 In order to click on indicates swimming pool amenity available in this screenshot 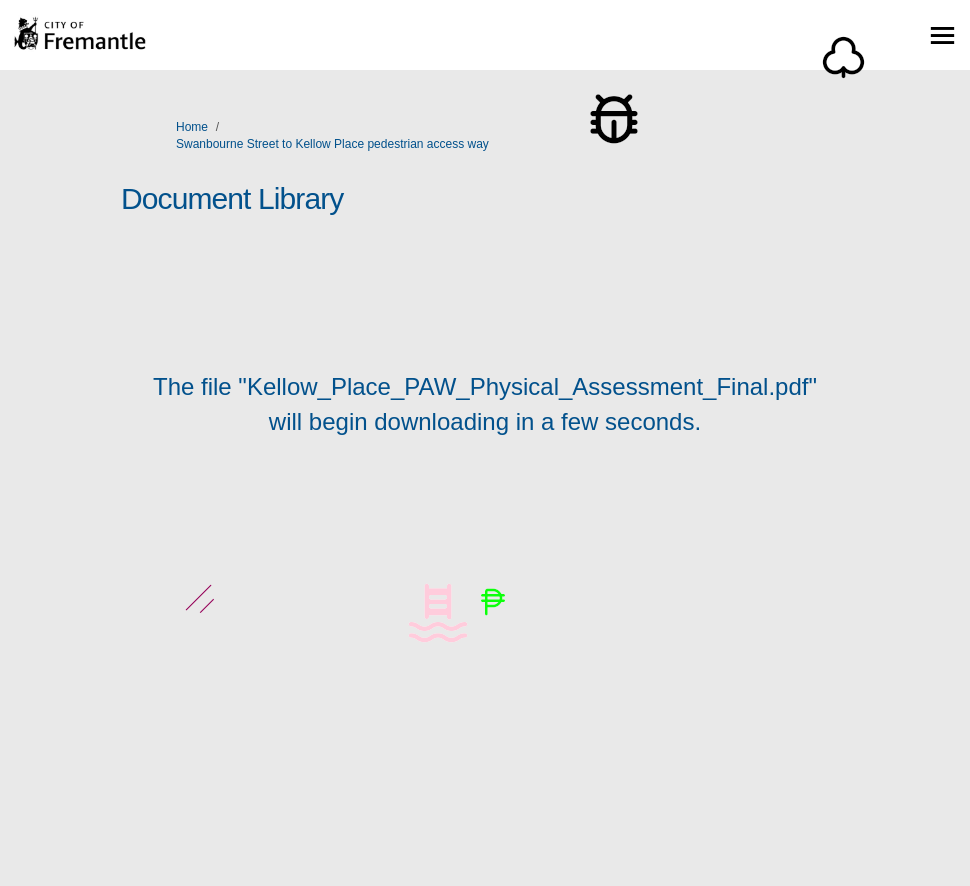, I will do `click(438, 613)`.